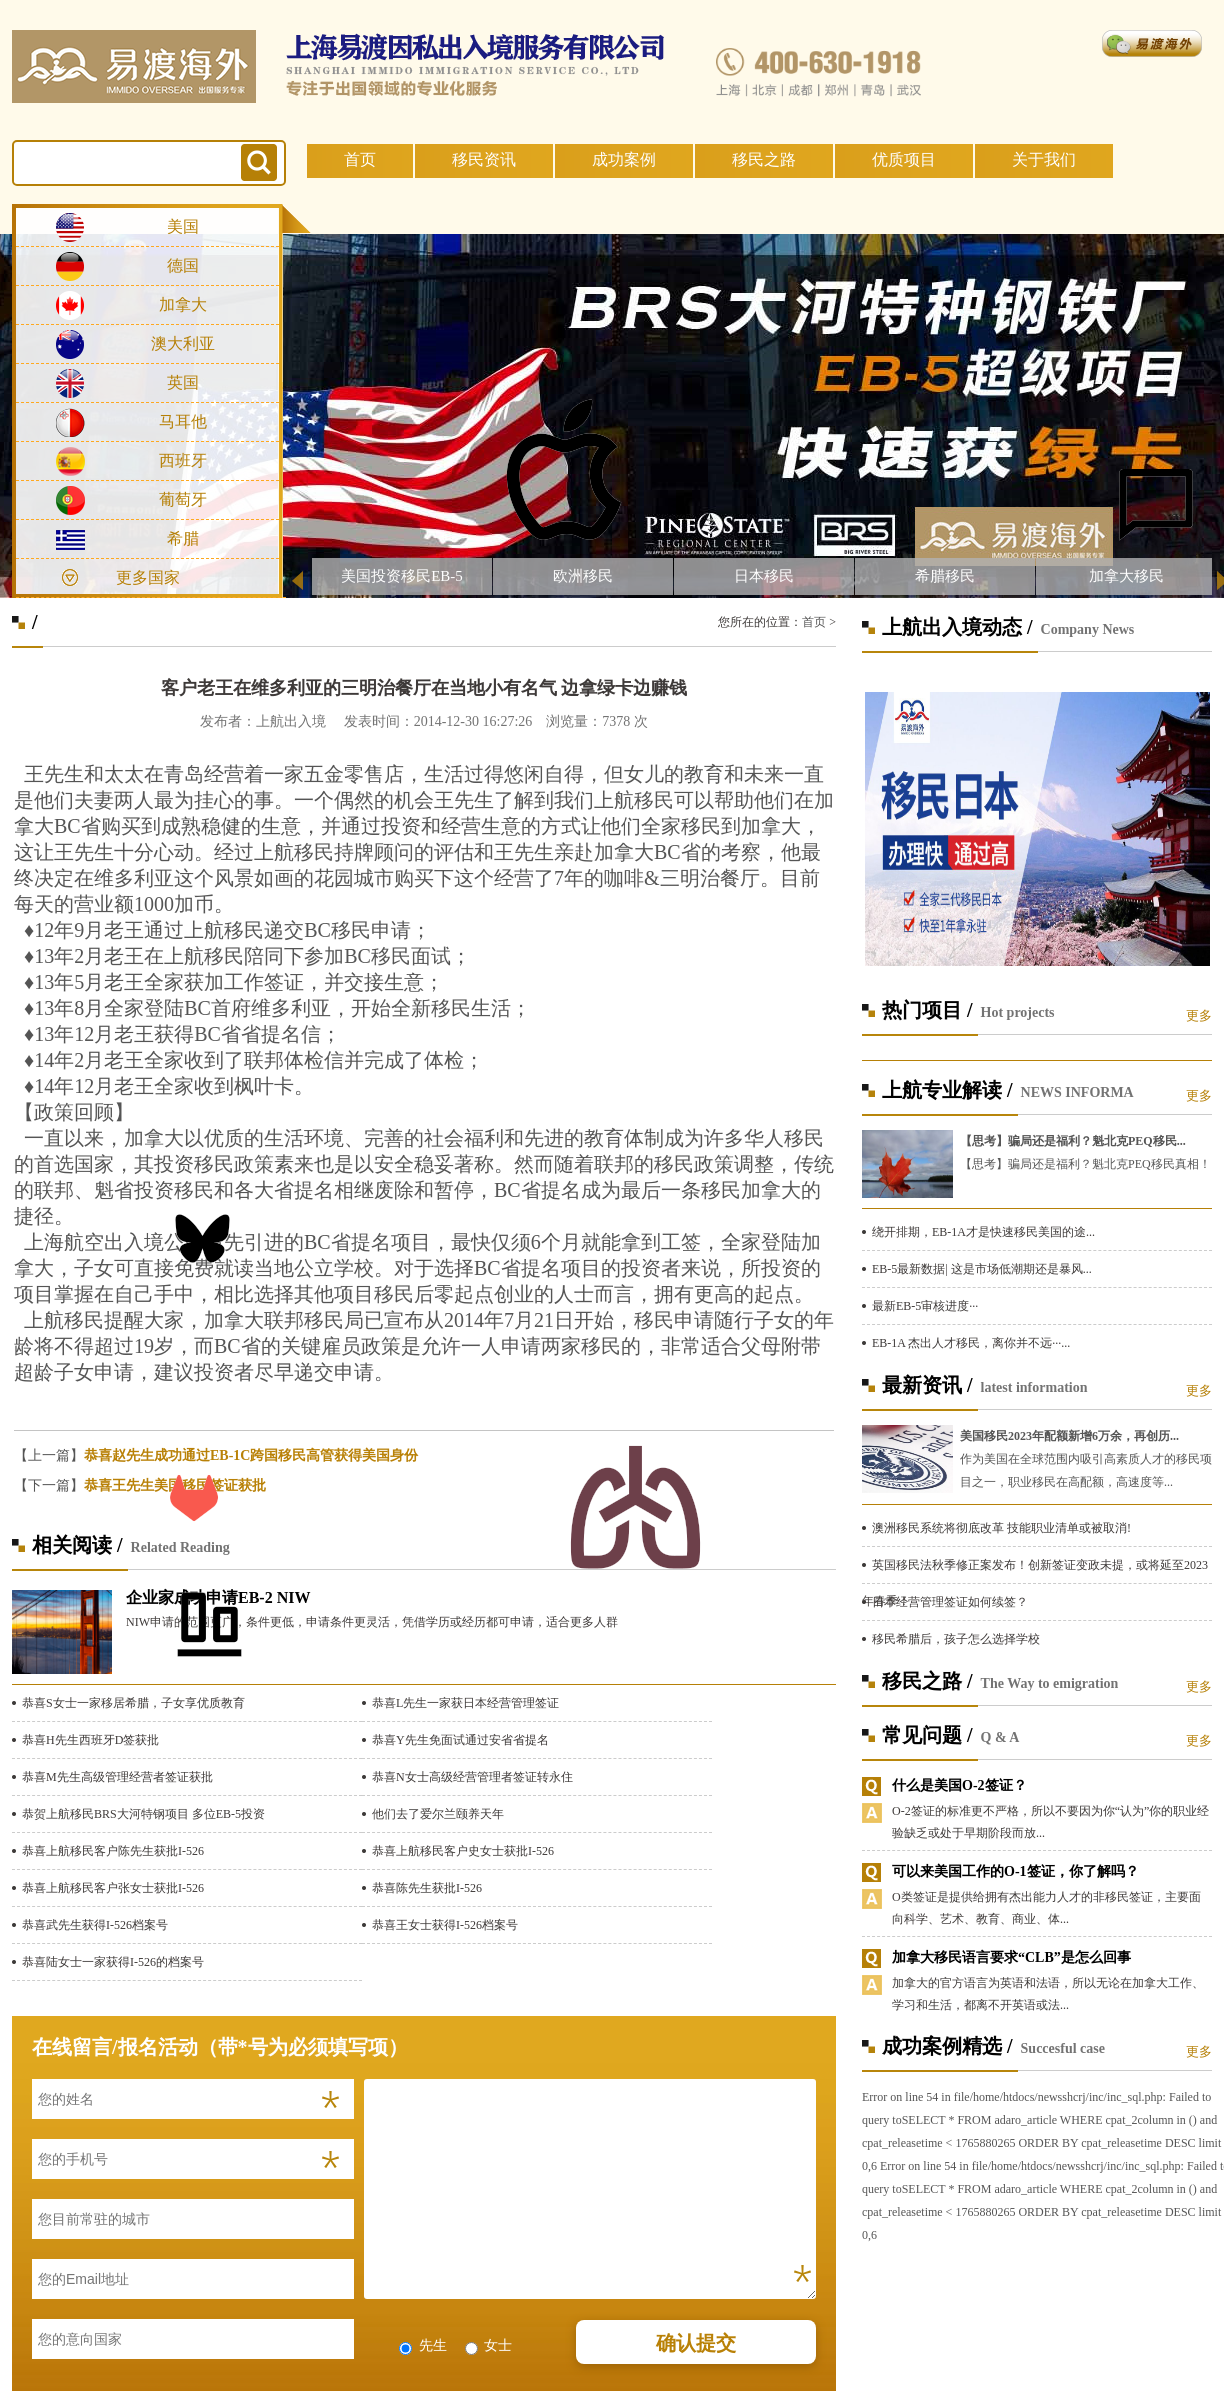 The height and width of the screenshot is (2391, 1224). I want to click on open the Bluesky app, so click(202, 1237).